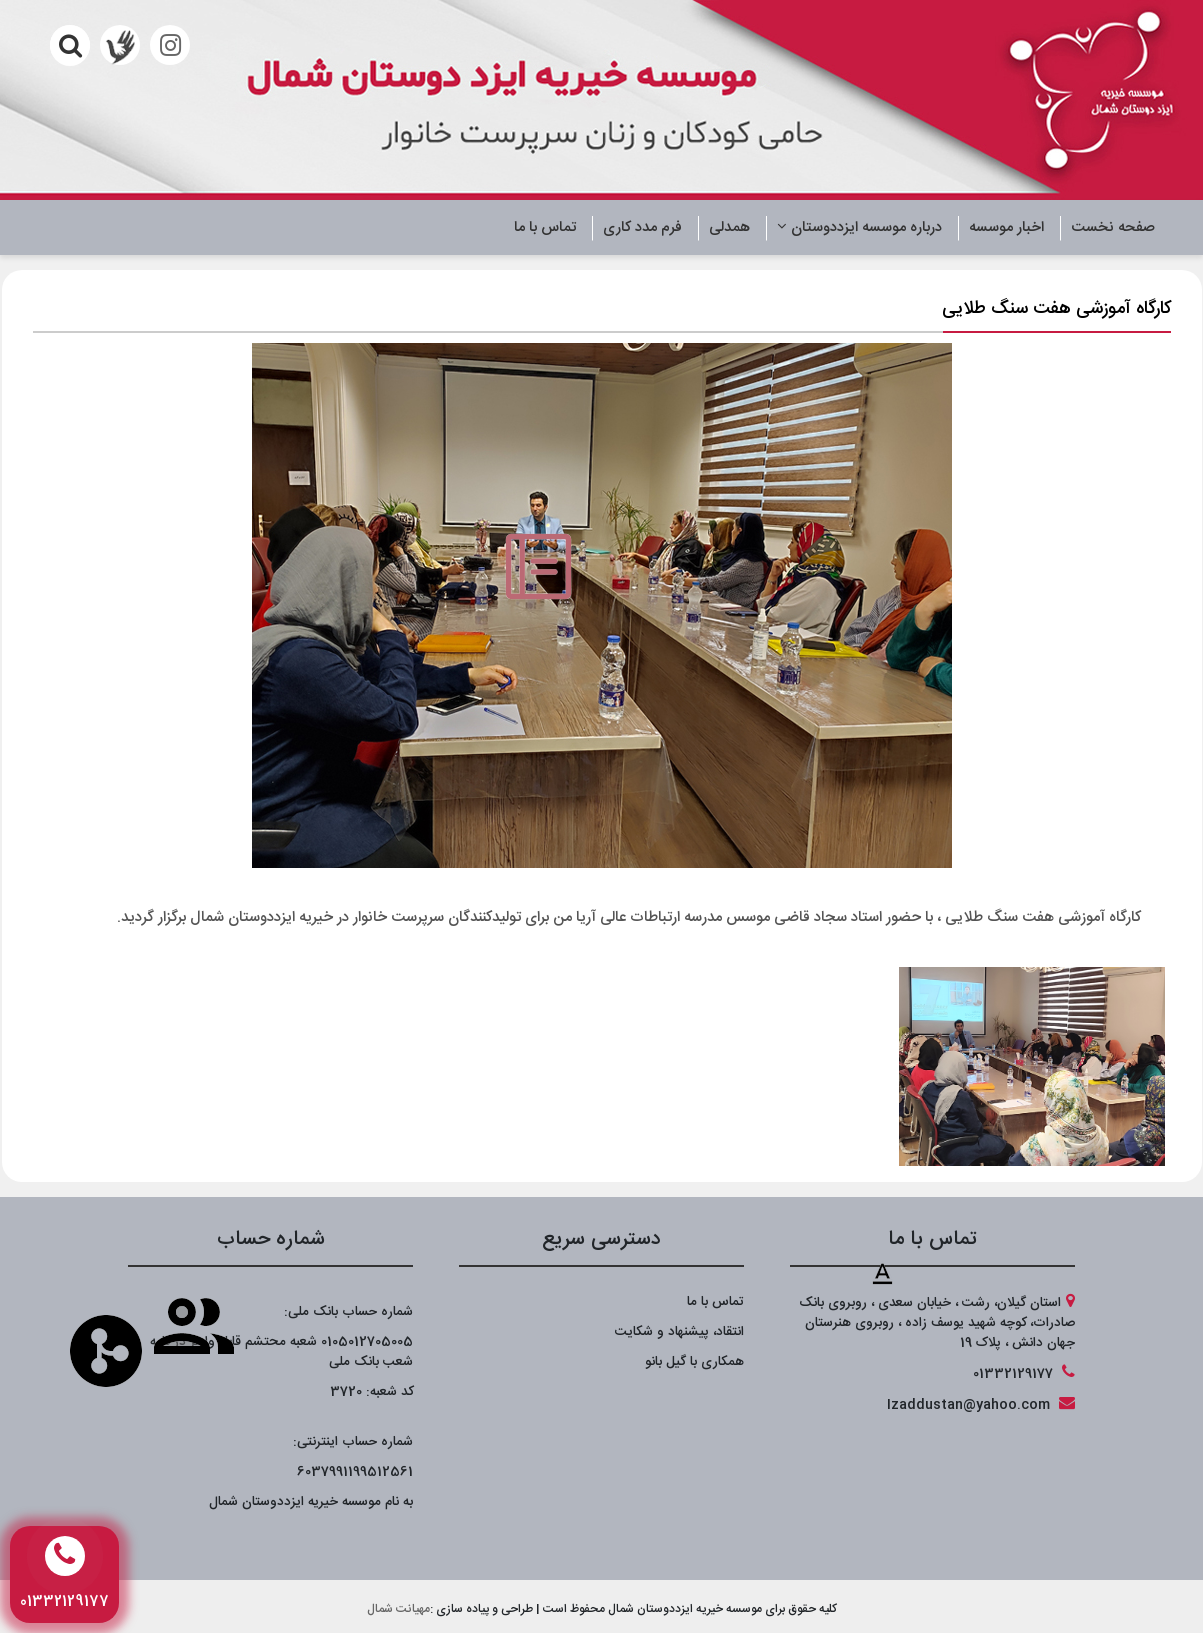 The width and height of the screenshot is (1203, 1633). I want to click on open your notebook or notes, so click(538, 566).